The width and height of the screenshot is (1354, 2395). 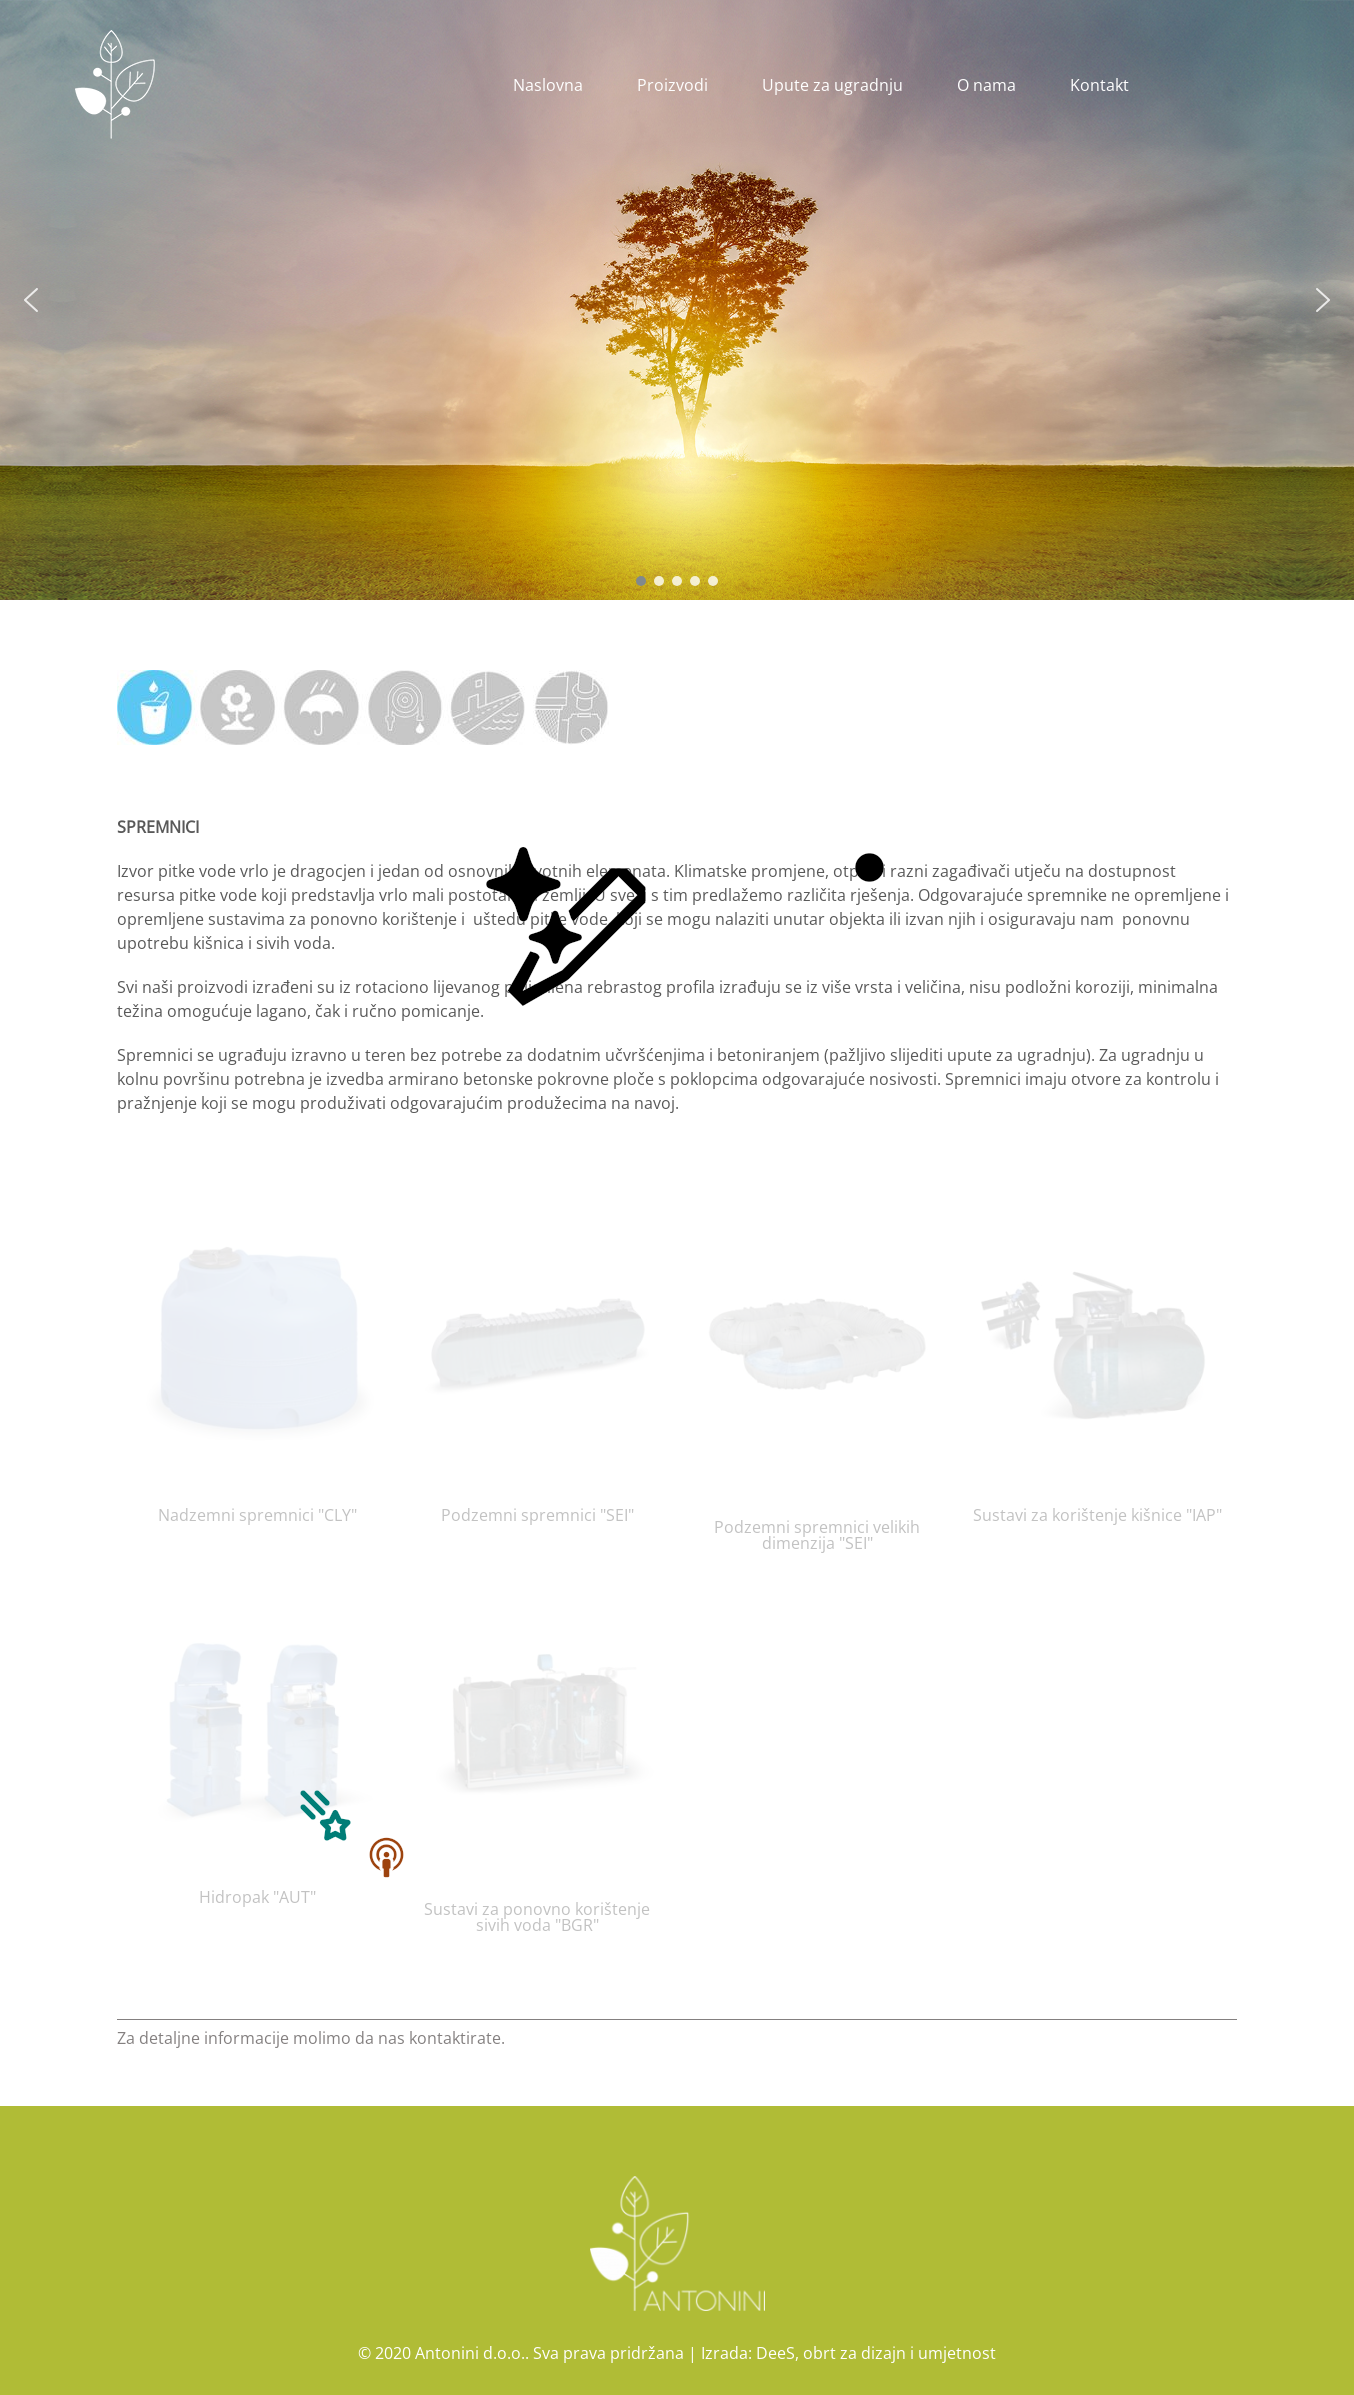 What do you see at coordinates (869, 867) in the screenshot?
I see `indicates an unread notification or message` at bounding box center [869, 867].